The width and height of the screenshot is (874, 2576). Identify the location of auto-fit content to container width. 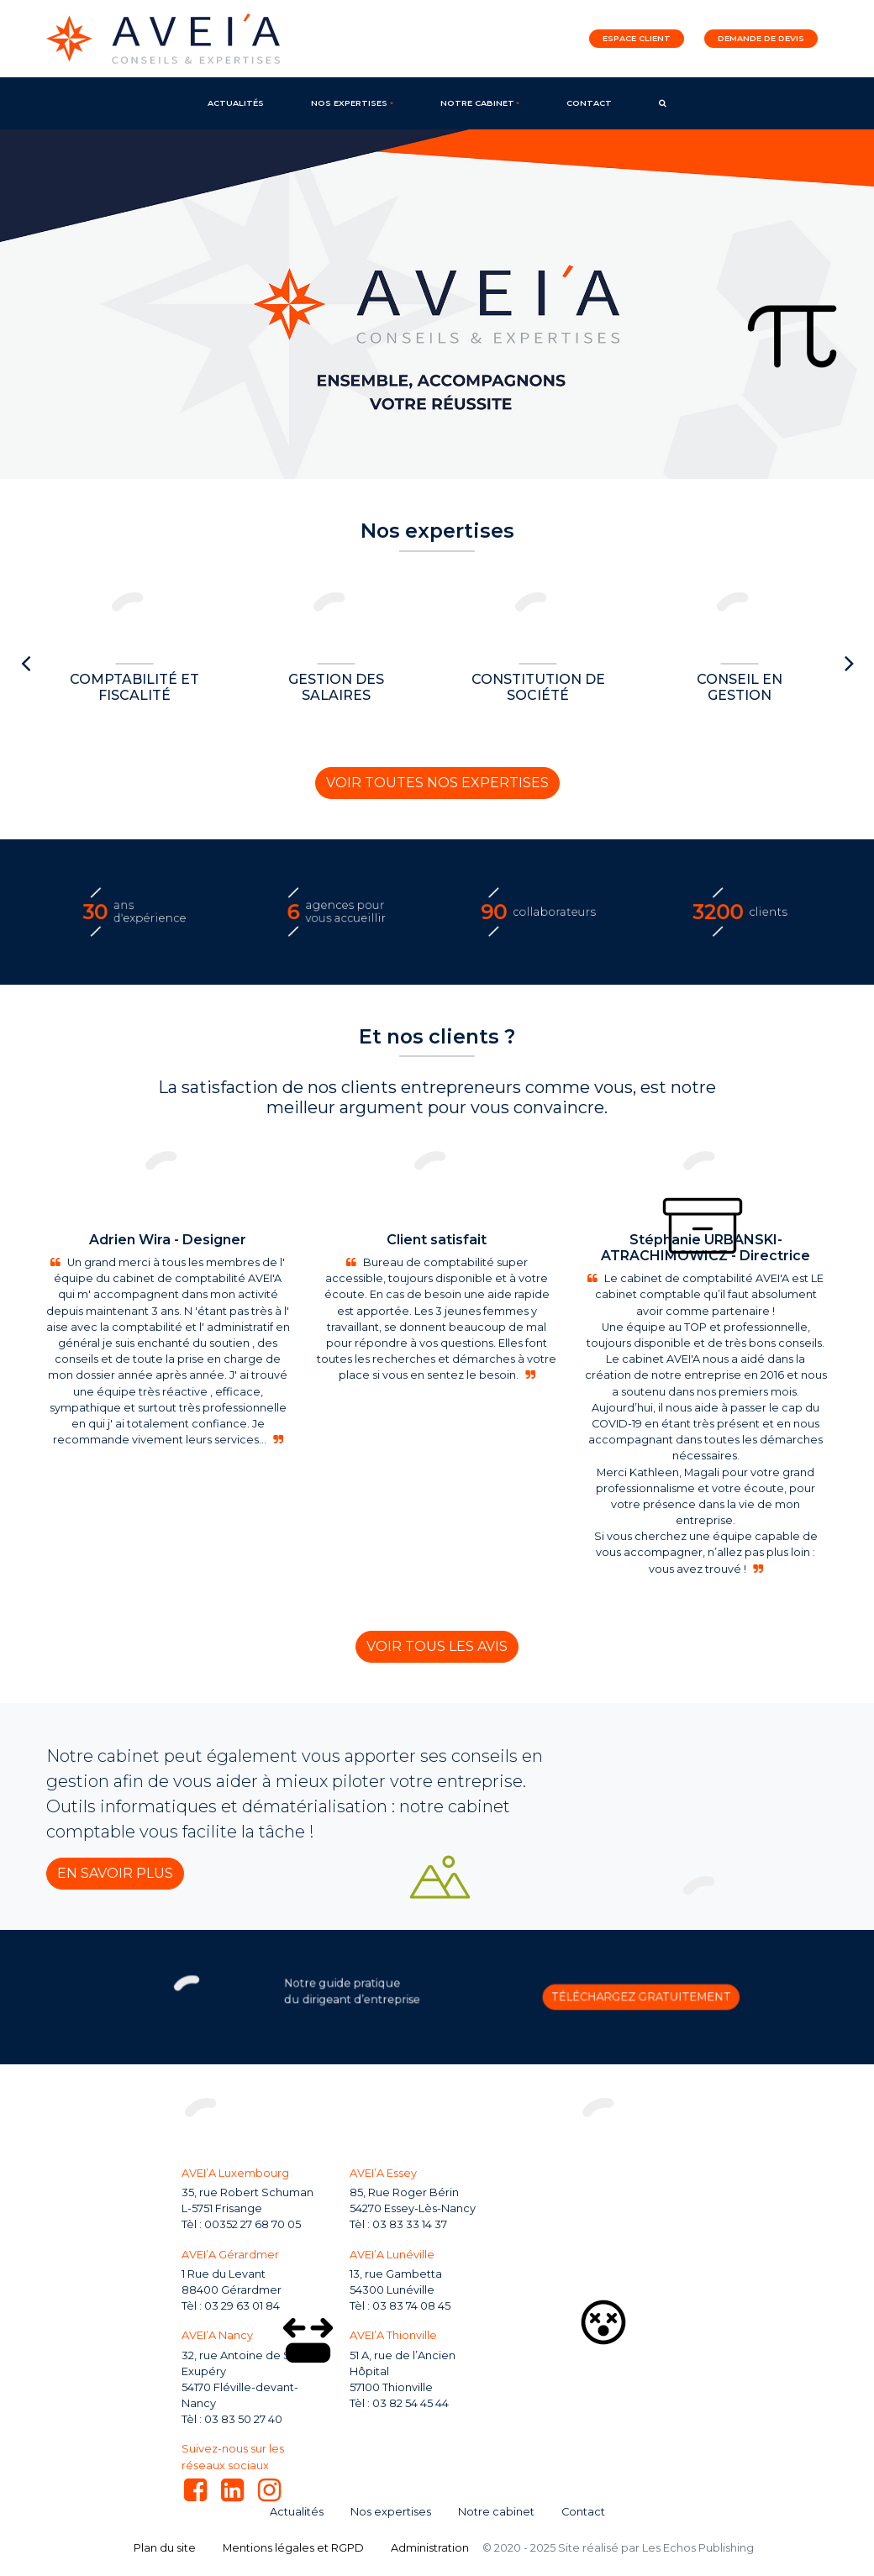
(308, 2340).